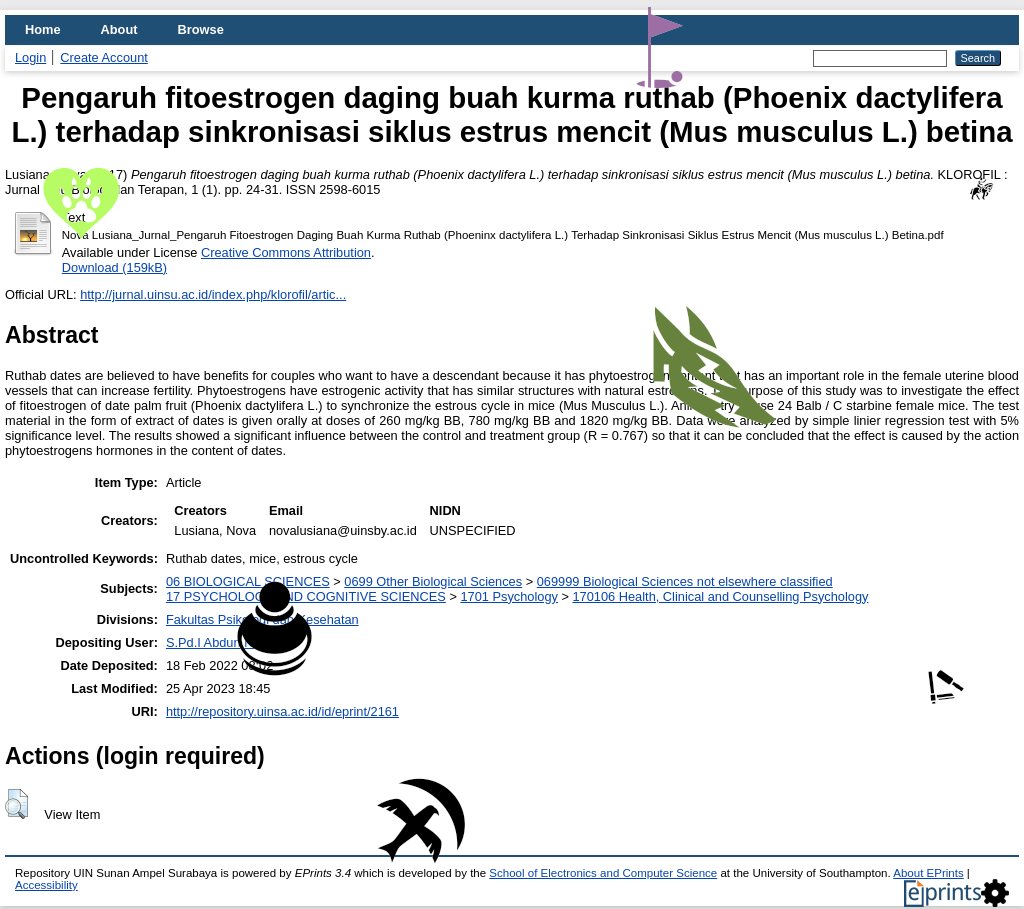 The width and height of the screenshot is (1024, 909). I want to click on favorite or like a pet-related item, so click(81, 204).